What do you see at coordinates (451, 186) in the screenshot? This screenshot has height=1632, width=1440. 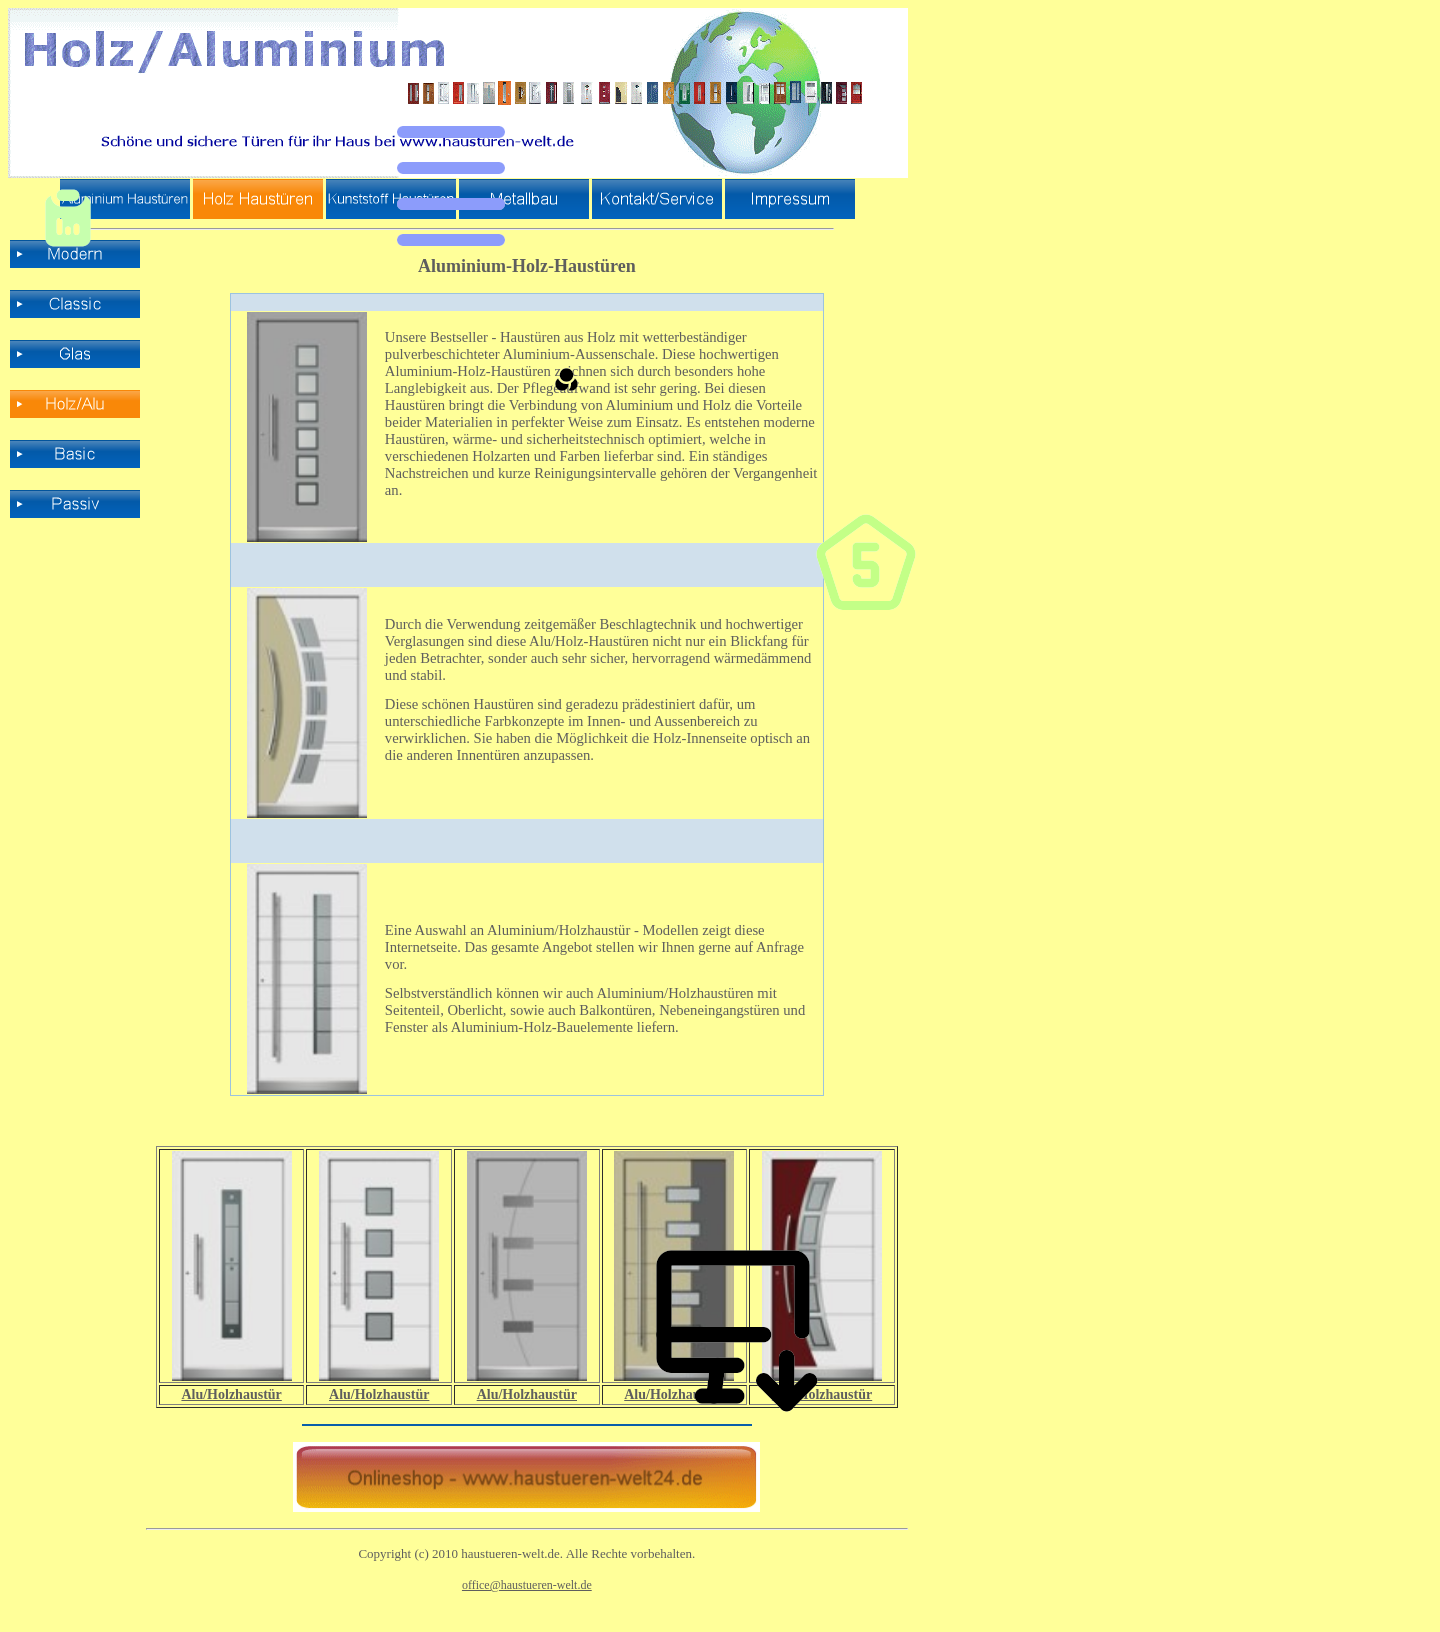 I see `switch to compact list view` at bounding box center [451, 186].